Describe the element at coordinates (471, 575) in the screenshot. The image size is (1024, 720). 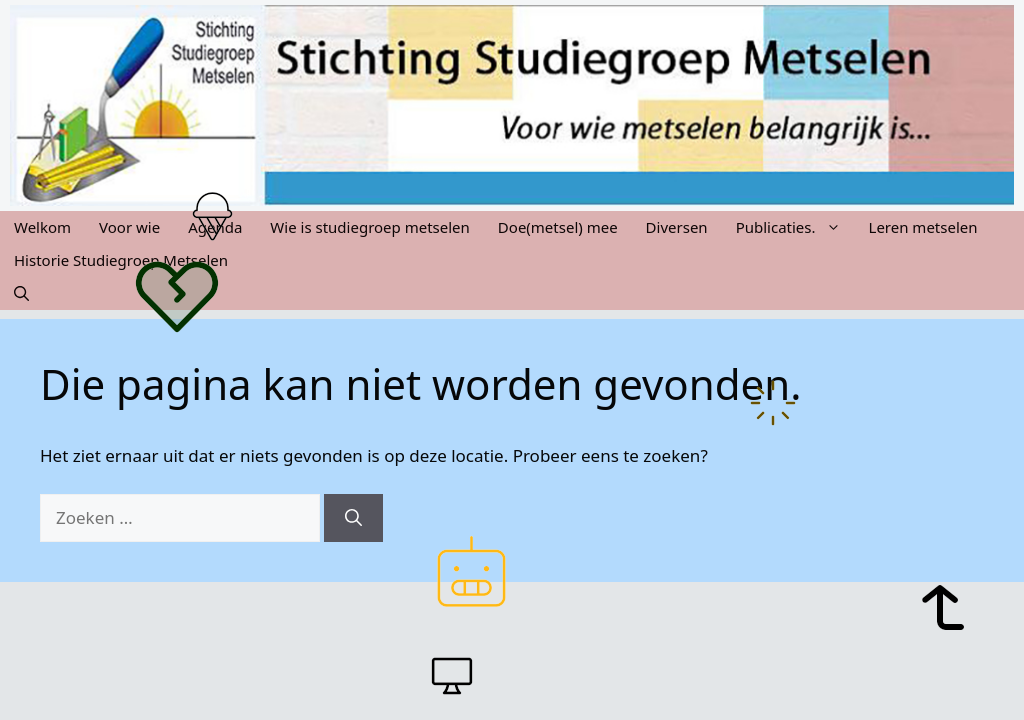
I see `access AI assistant or chatbot` at that location.